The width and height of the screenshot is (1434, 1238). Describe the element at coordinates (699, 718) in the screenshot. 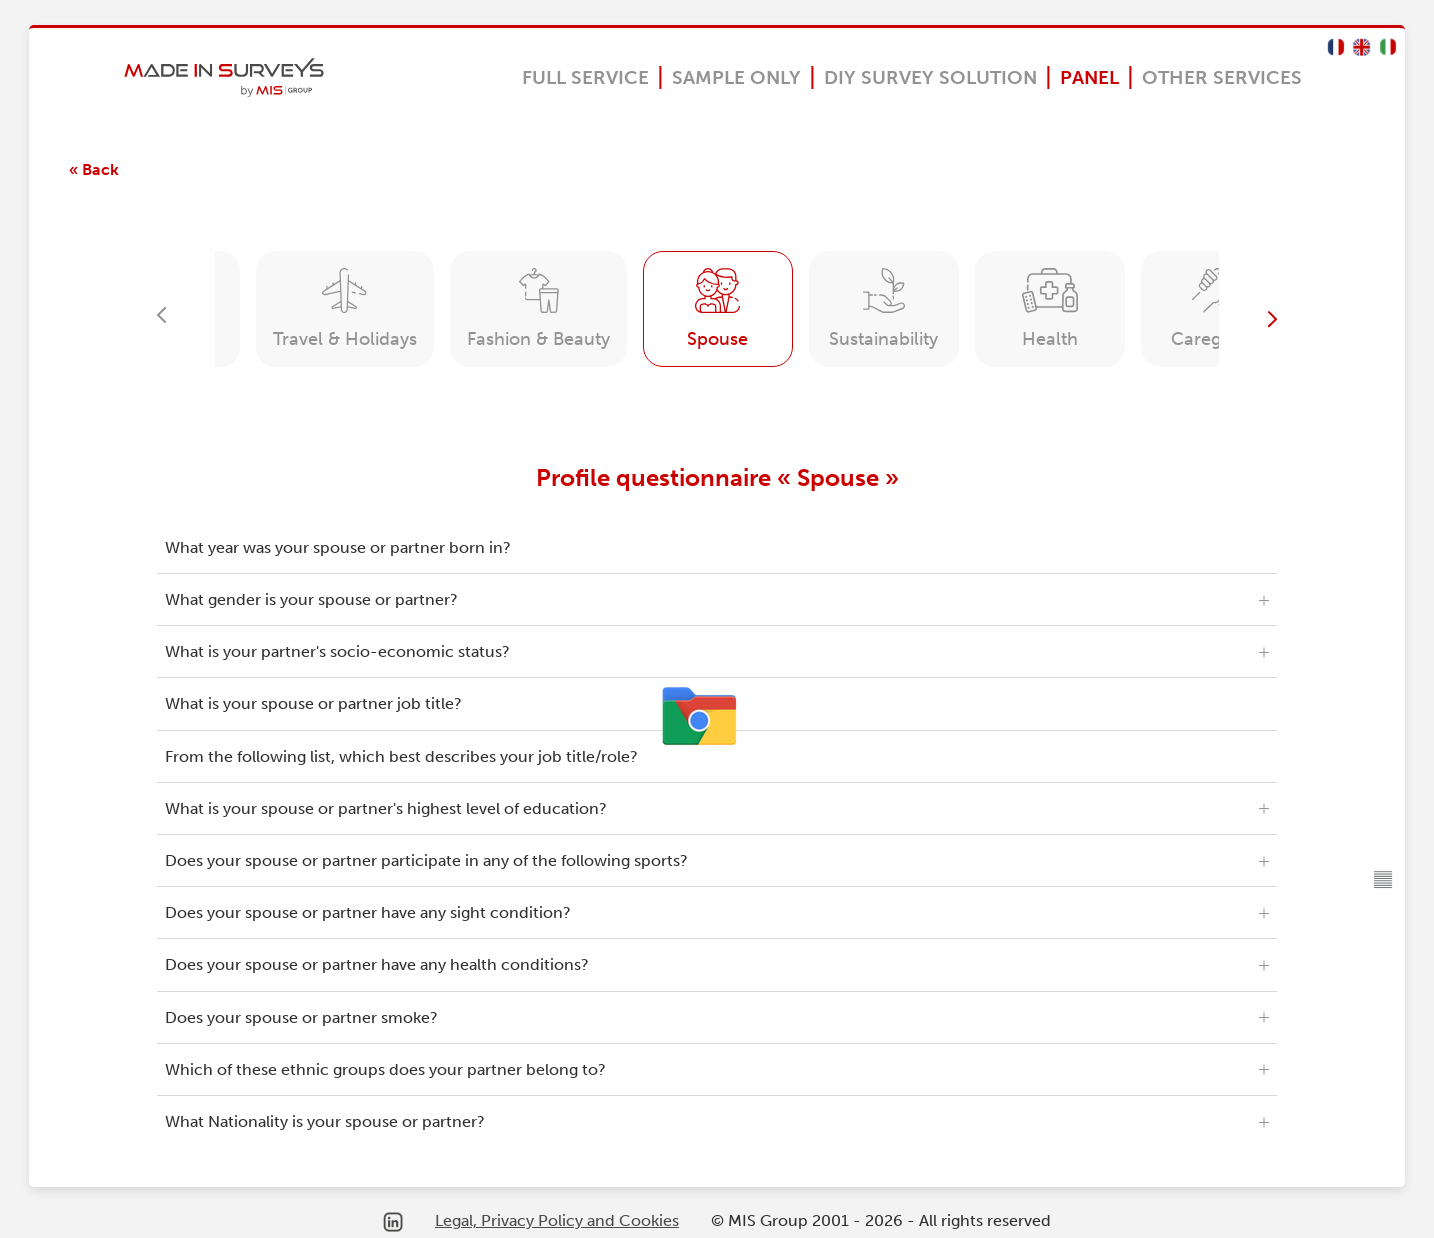

I see `open folder containing Google Chrome files` at that location.